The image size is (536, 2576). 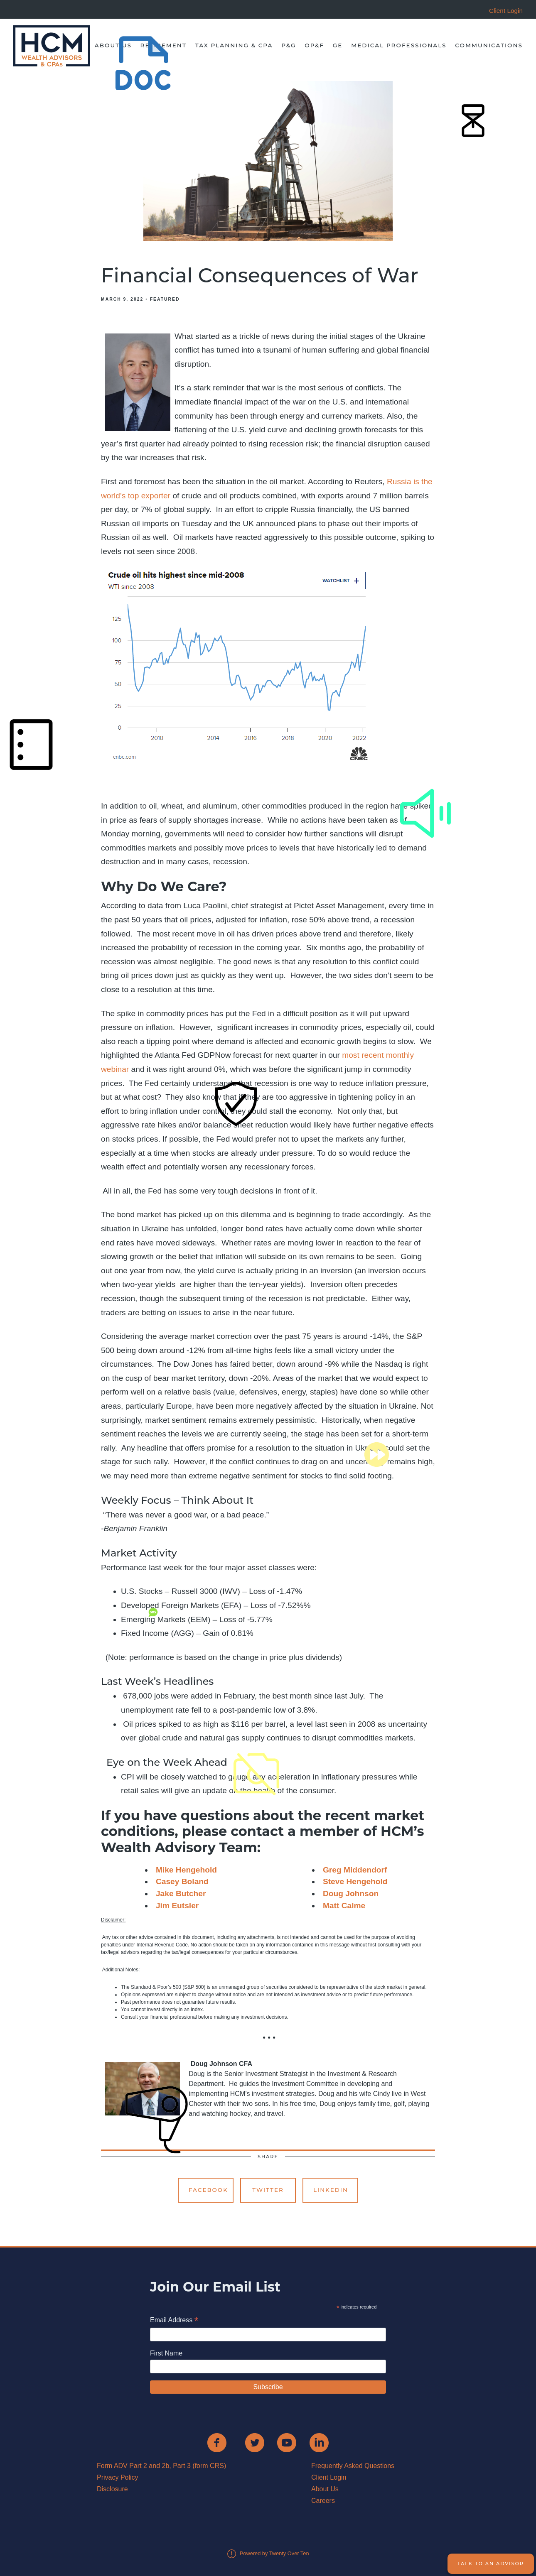 What do you see at coordinates (153, 1612) in the screenshot?
I see `send an SMS text message` at bounding box center [153, 1612].